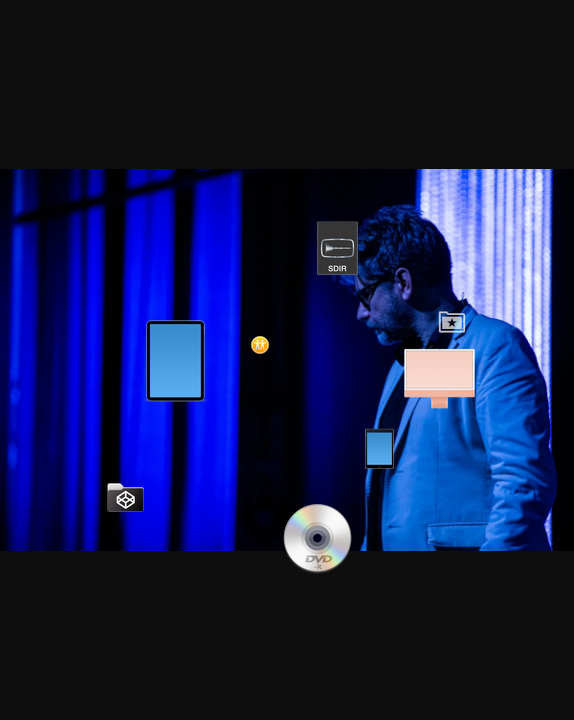  I want to click on apply impulse response reverb effect in GarageBand, so click(337, 249).